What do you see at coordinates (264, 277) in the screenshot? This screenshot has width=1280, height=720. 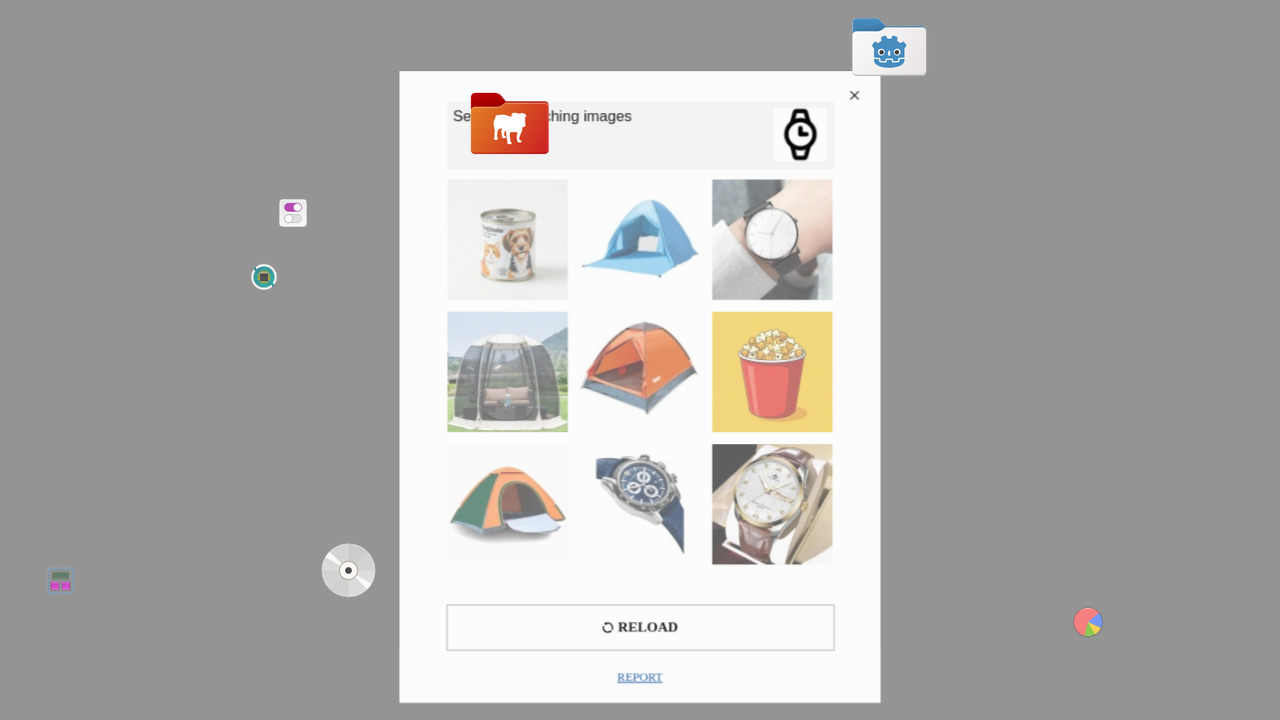 I see `access hardware driver settings` at bounding box center [264, 277].